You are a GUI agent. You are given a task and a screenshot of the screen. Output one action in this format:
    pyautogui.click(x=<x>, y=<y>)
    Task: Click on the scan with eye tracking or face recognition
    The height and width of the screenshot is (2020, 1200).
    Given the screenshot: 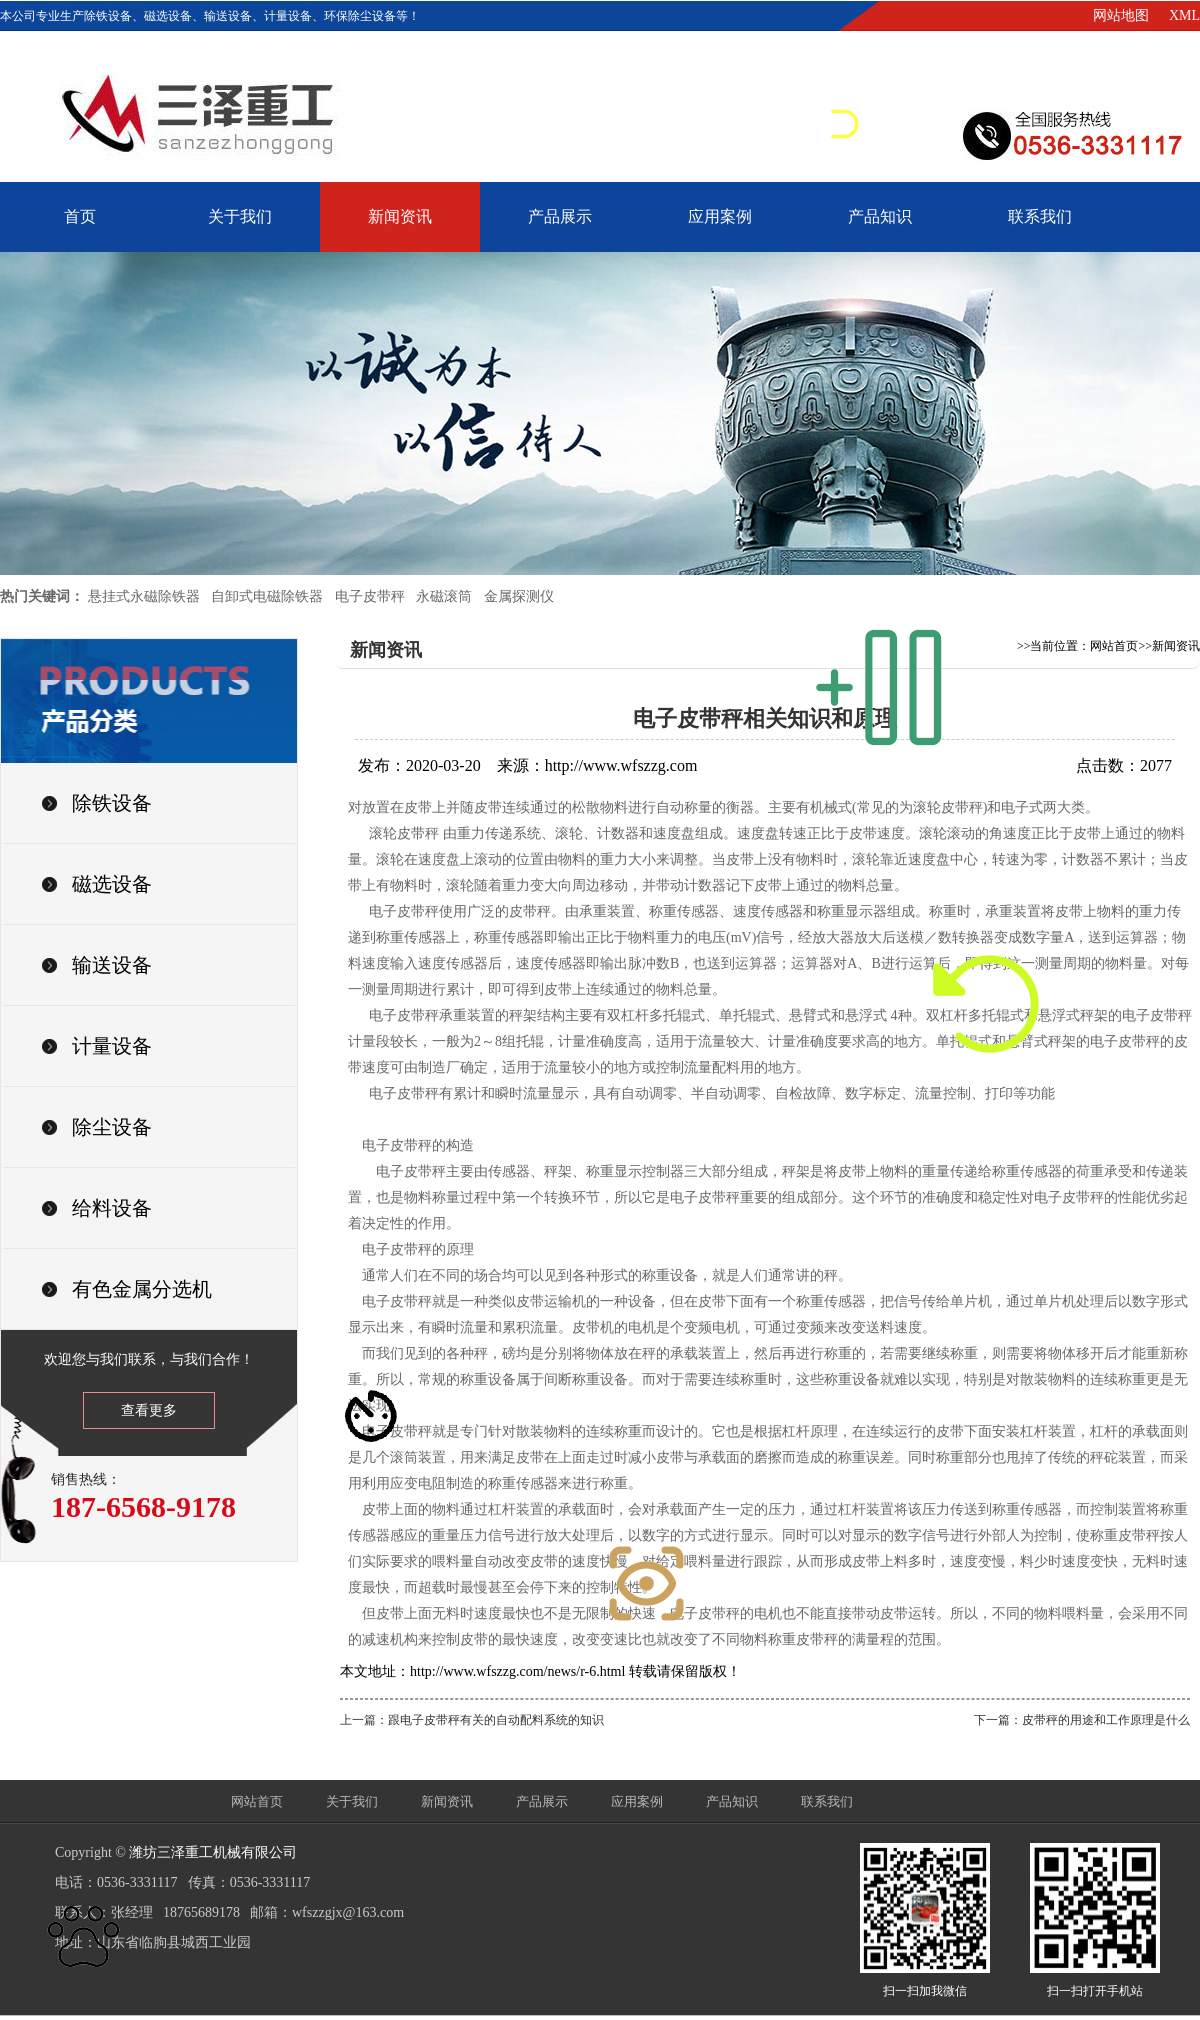 What is the action you would take?
    pyautogui.click(x=646, y=1583)
    